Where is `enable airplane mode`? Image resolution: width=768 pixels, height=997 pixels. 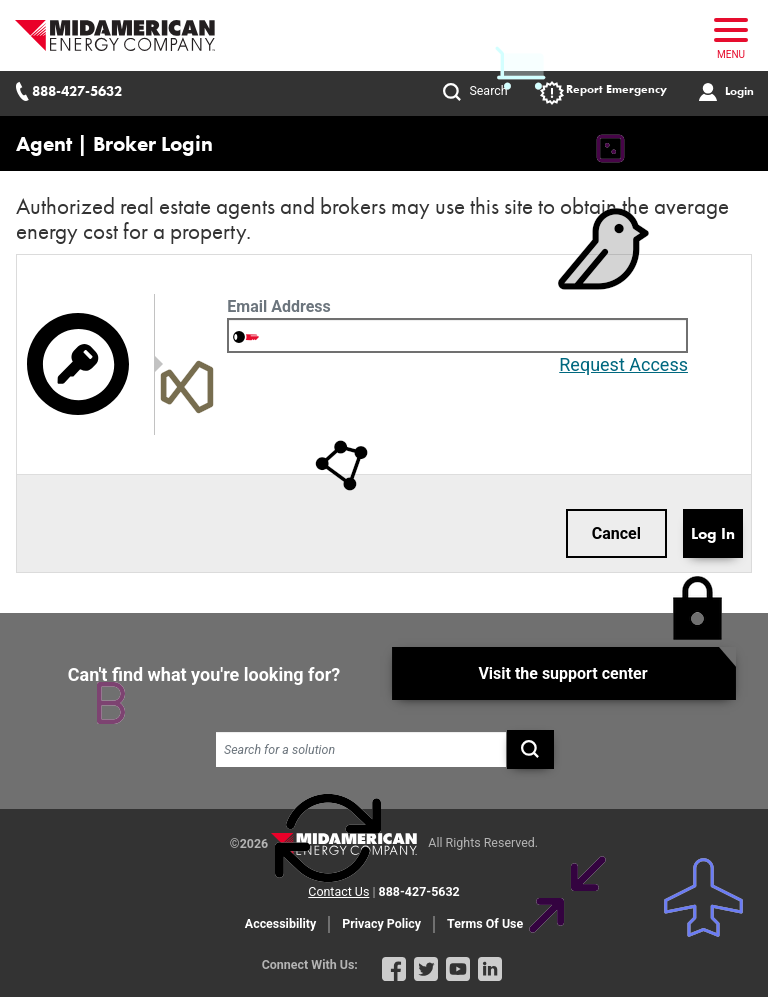 enable airplane mode is located at coordinates (703, 897).